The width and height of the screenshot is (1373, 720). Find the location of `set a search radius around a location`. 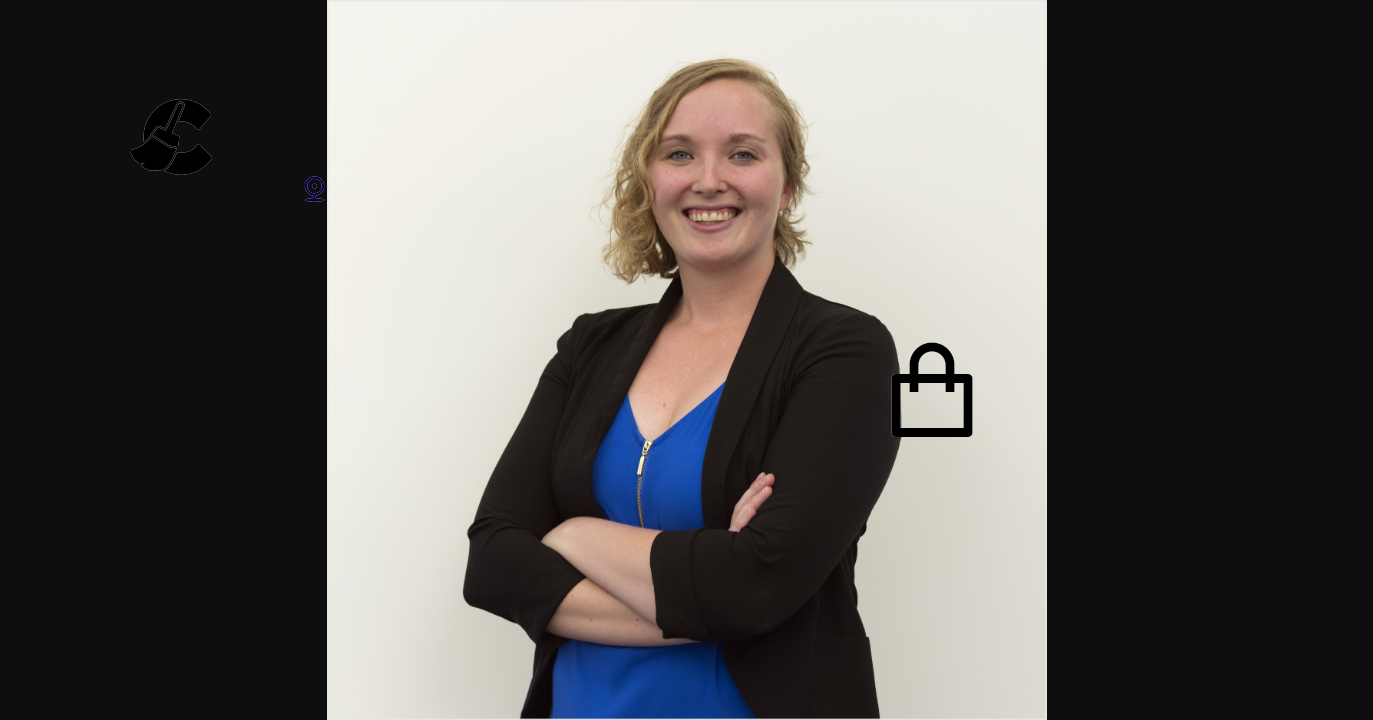

set a search radius around a location is located at coordinates (314, 188).